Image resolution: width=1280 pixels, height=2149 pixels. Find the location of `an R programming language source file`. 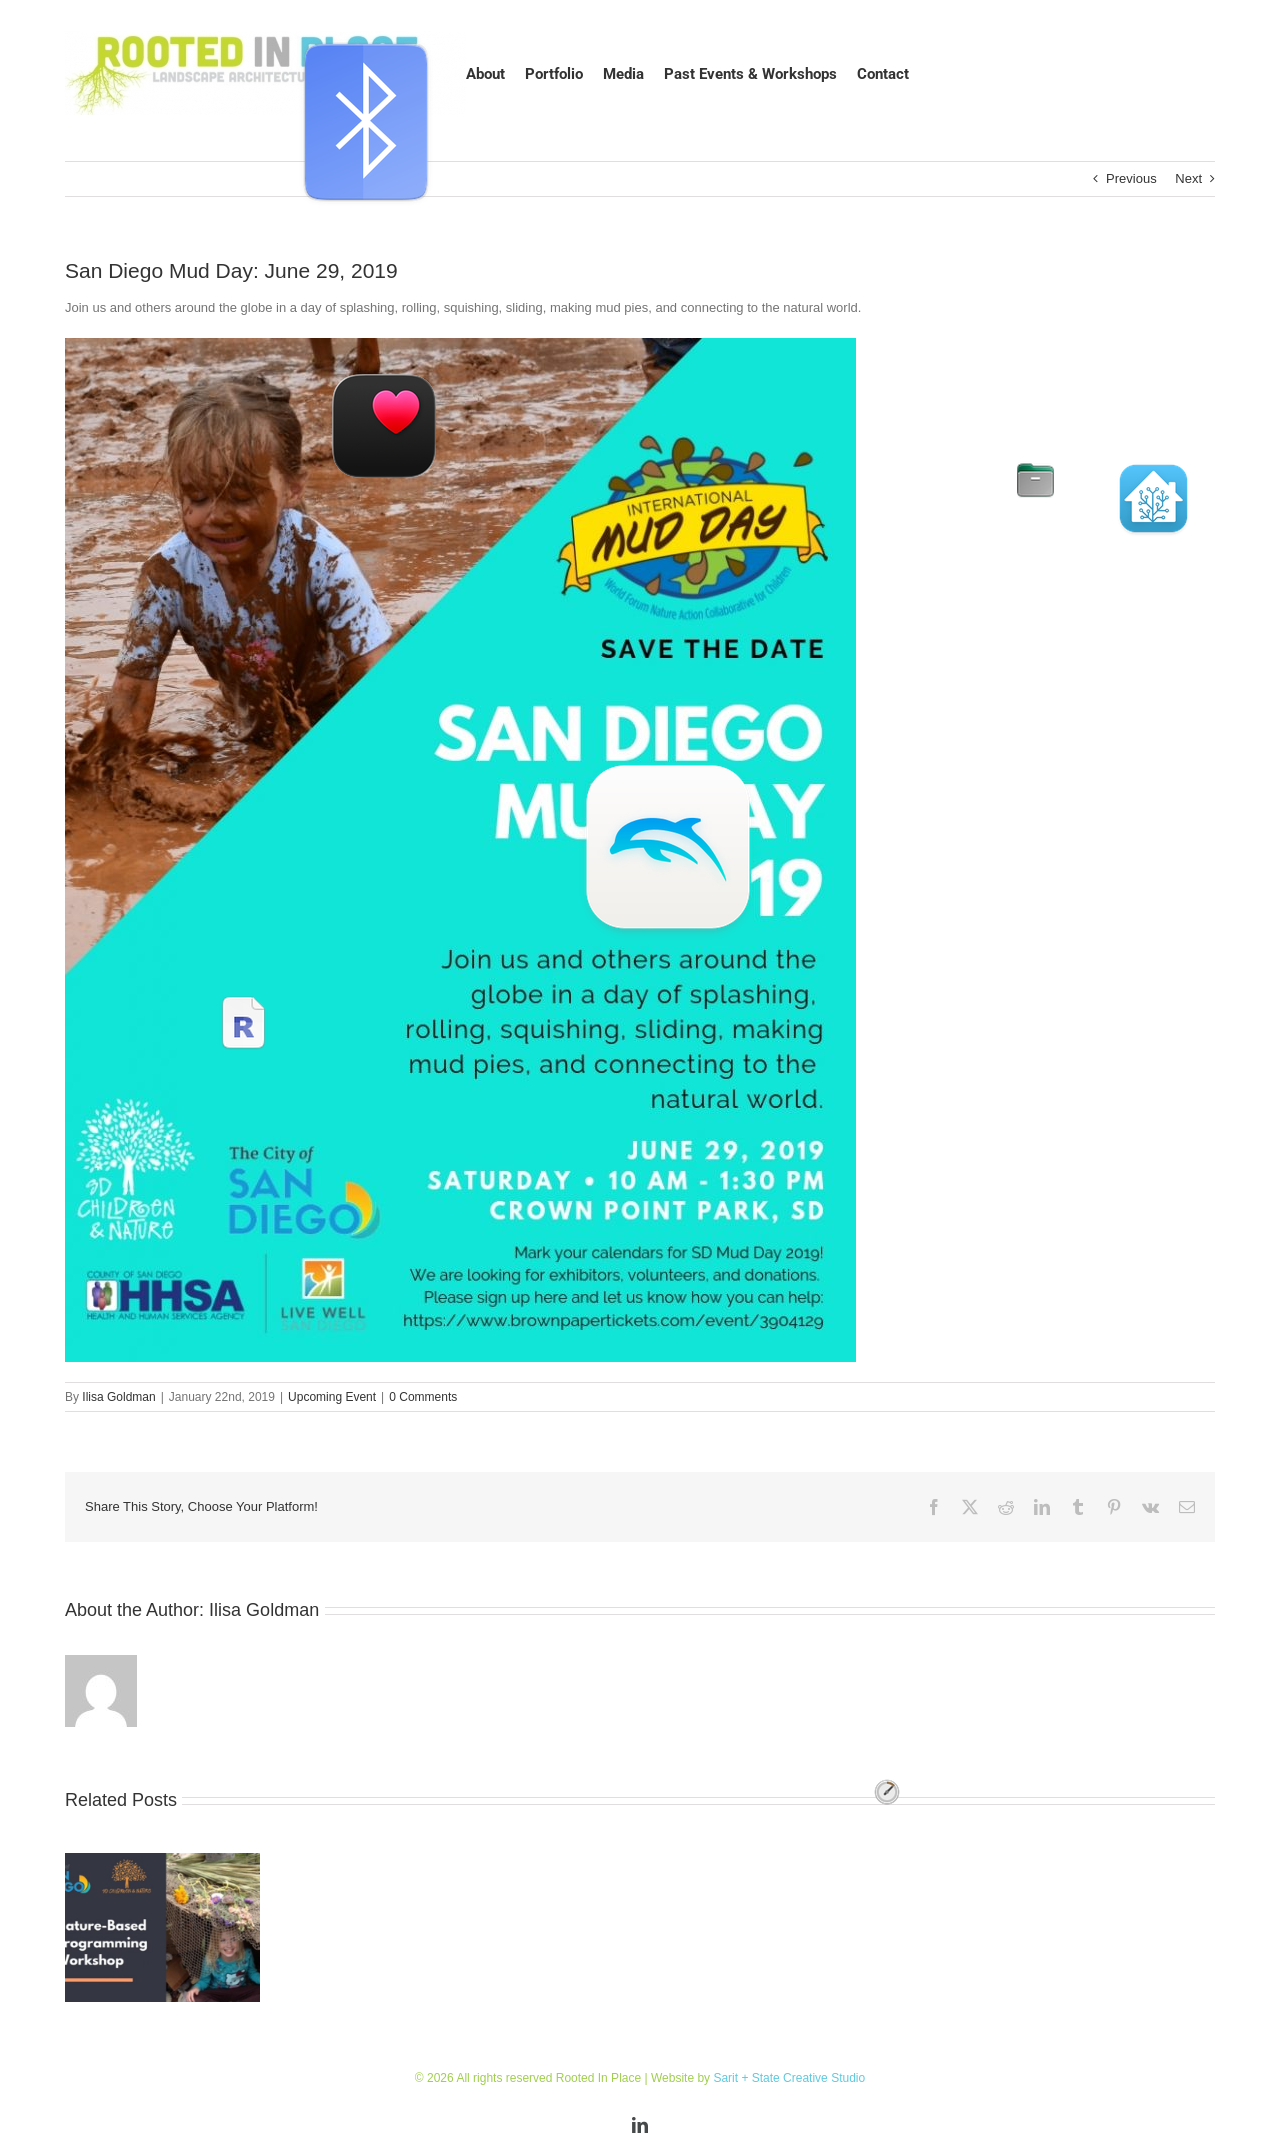

an R programming language source file is located at coordinates (243, 1022).